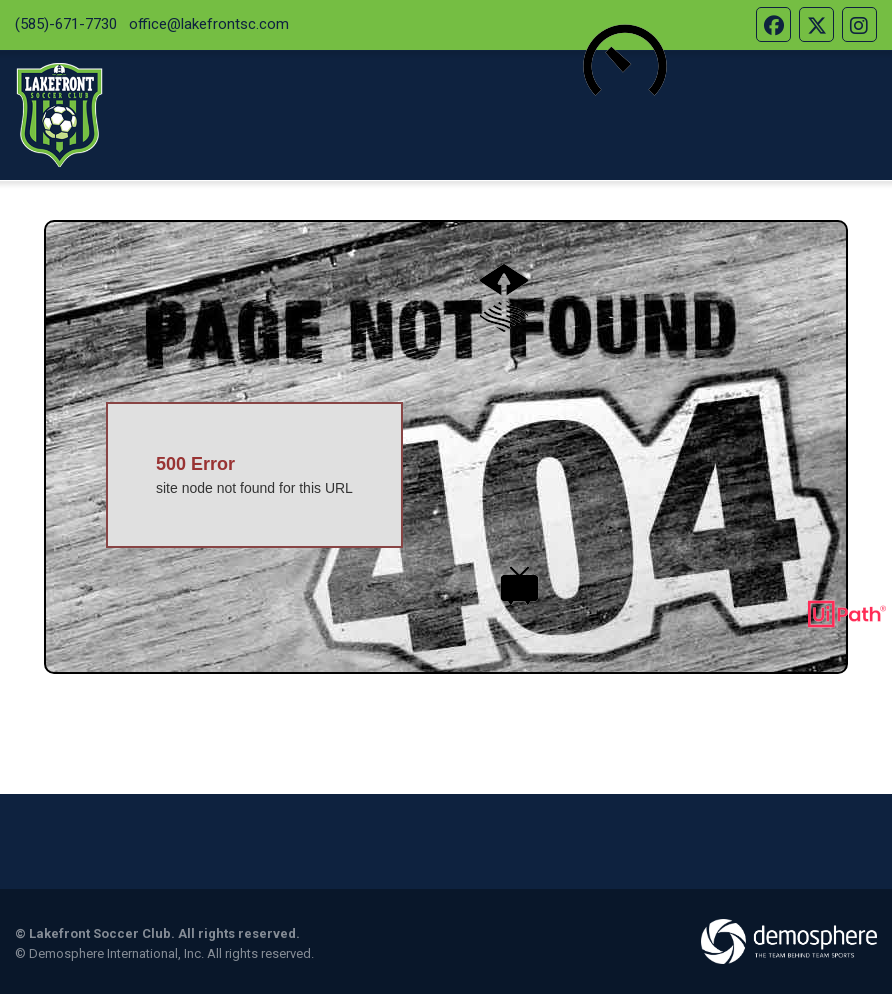 This screenshot has width=892, height=994. What do you see at coordinates (504, 298) in the screenshot?
I see `flux brand logo` at bounding box center [504, 298].